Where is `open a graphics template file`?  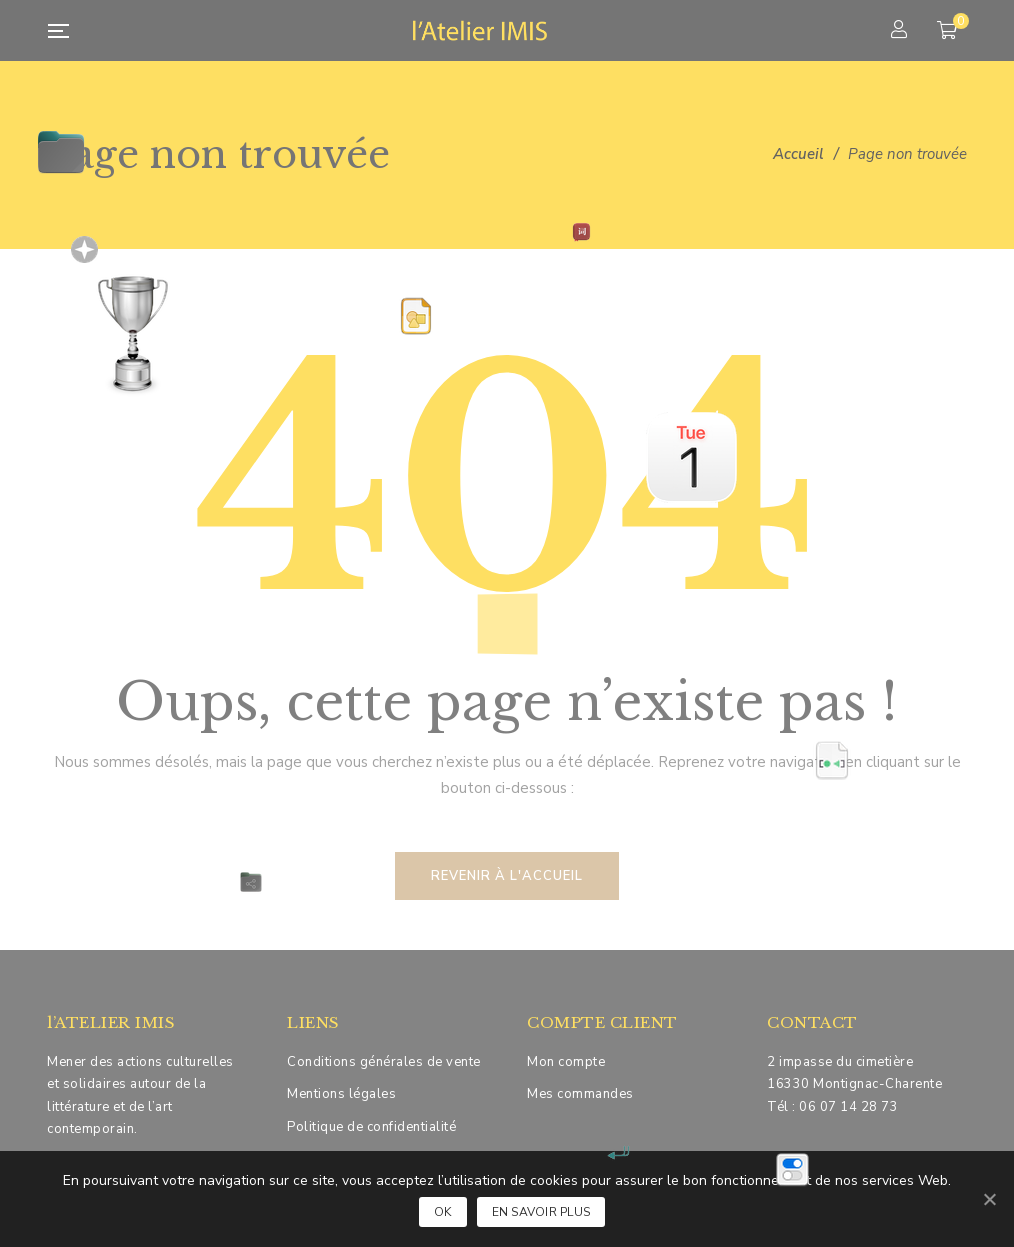
open a graphics template file is located at coordinates (416, 316).